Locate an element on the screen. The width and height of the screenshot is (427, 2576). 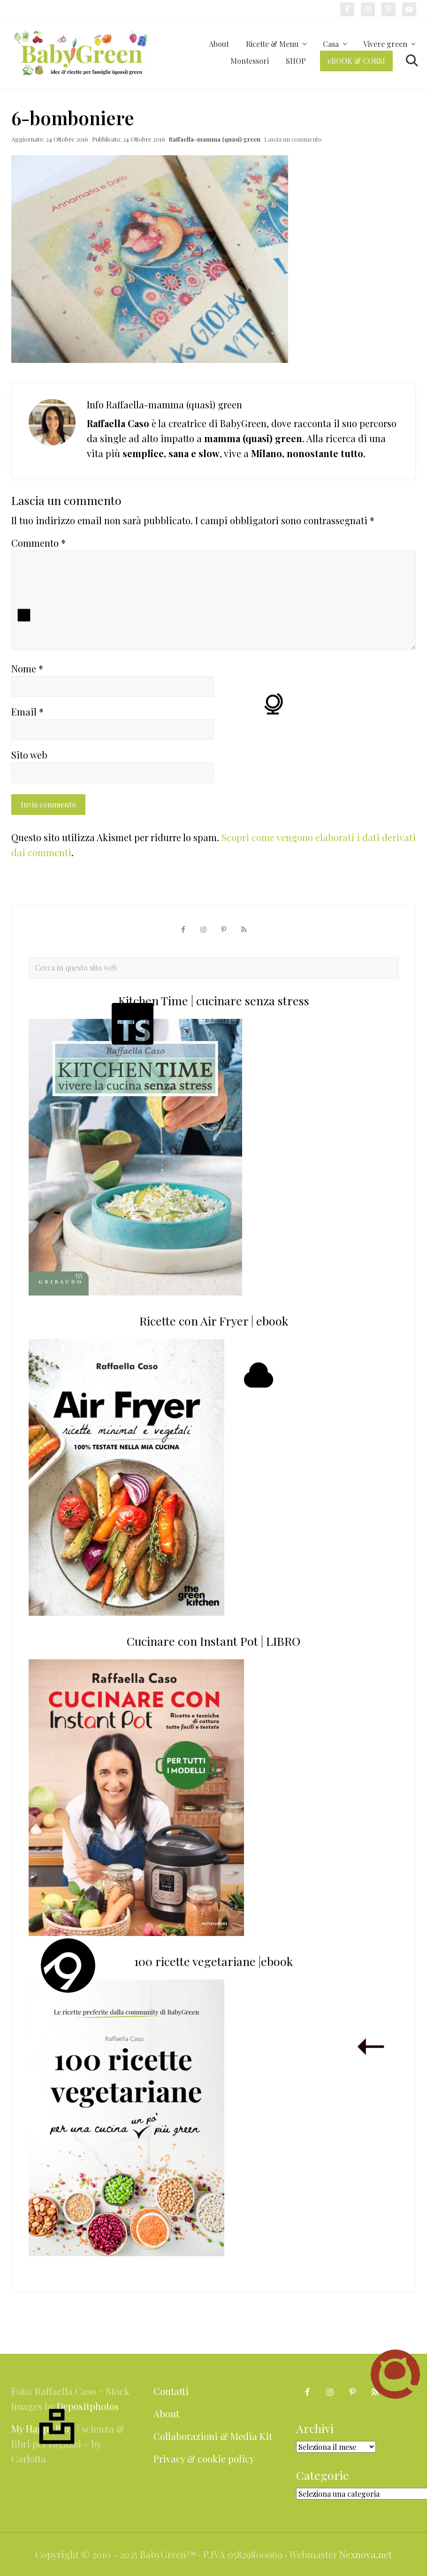
stop media playback is located at coordinates (24, 615).